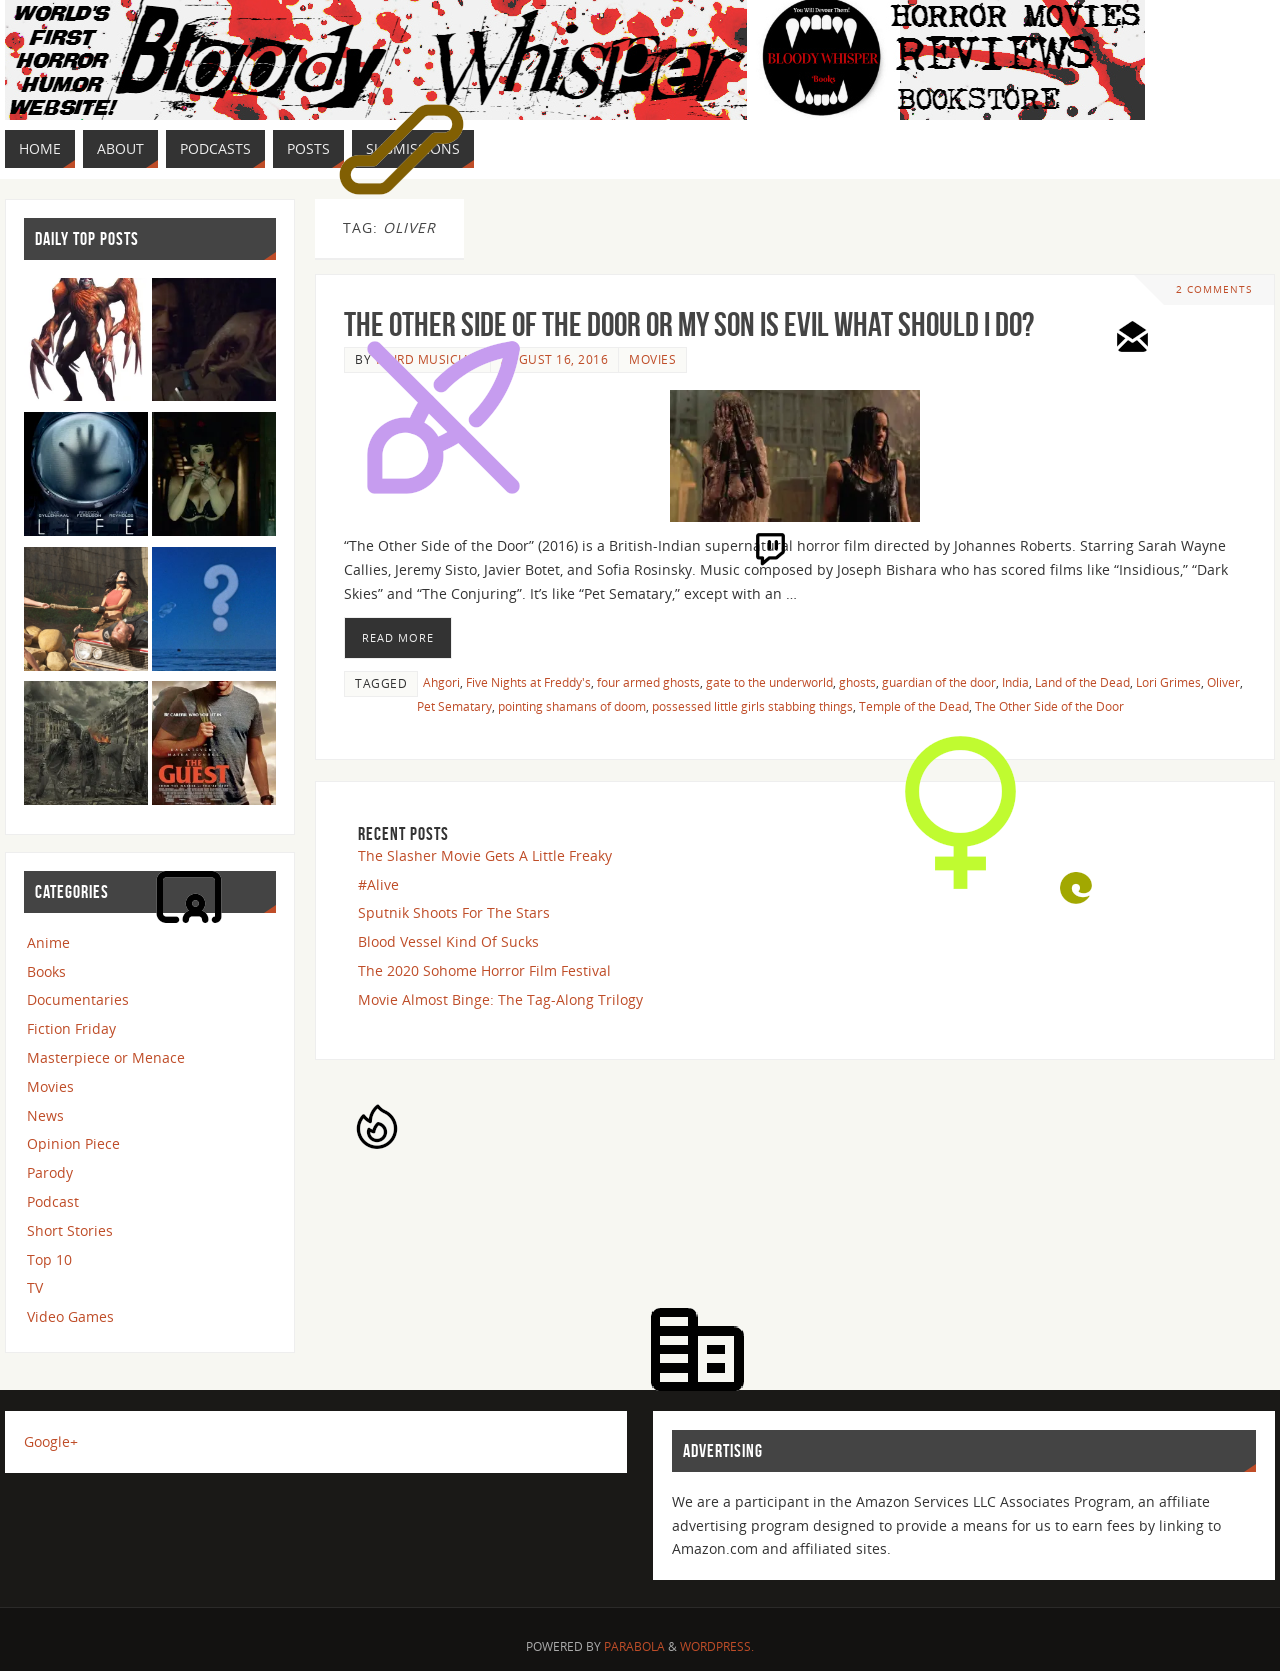 The width and height of the screenshot is (1280, 1671). Describe the element at coordinates (401, 149) in the screenshot. I see `indicates escalator location in a building or transit map` at that location.